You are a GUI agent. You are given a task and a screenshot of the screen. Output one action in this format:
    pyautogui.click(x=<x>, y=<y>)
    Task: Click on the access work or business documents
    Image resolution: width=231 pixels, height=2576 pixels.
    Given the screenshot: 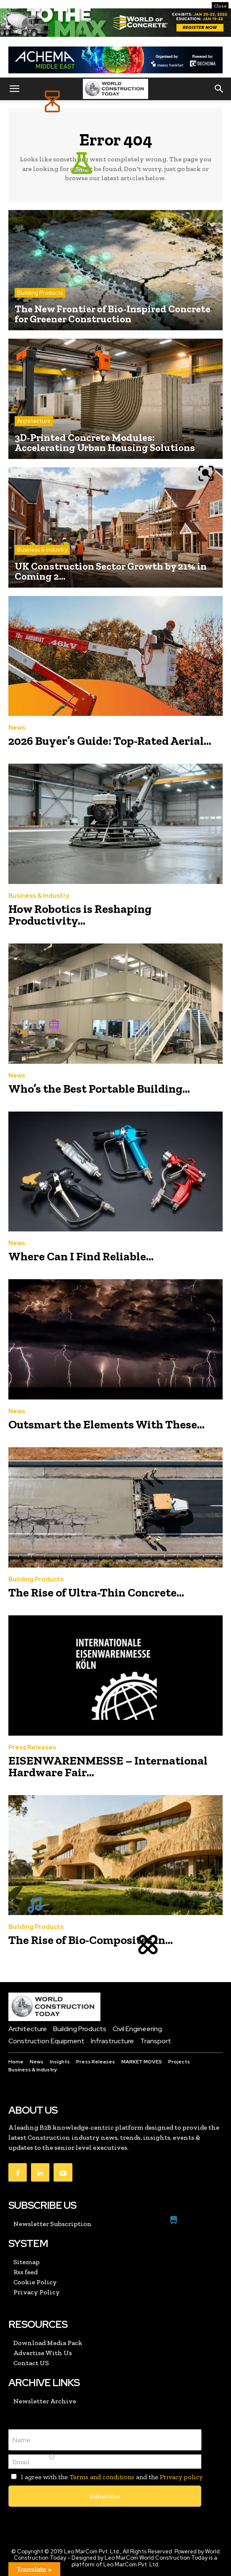 What is the action you would take?
    pyautogui.click(x=54, y=1024)
    